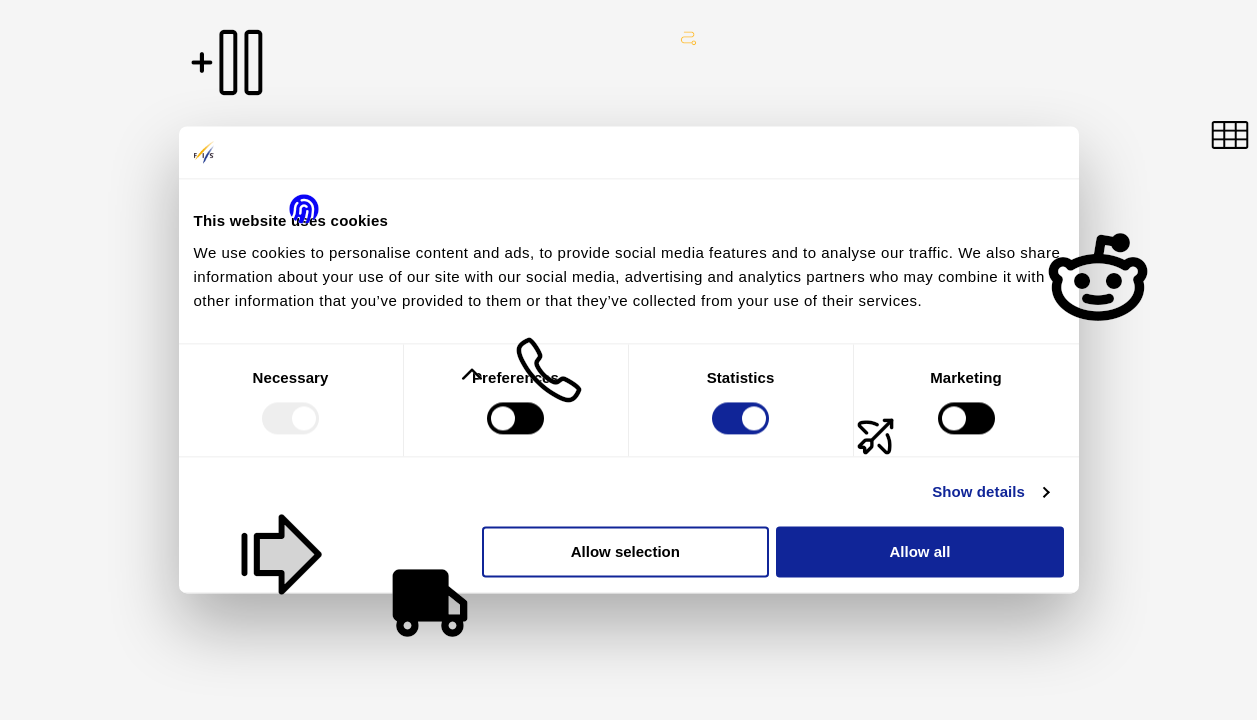 The height and width of the screenshot is (720, 1257). Describe the element at coordinates (1230, 135) in the screenshot. I see `view all apps or menu options` at that location.